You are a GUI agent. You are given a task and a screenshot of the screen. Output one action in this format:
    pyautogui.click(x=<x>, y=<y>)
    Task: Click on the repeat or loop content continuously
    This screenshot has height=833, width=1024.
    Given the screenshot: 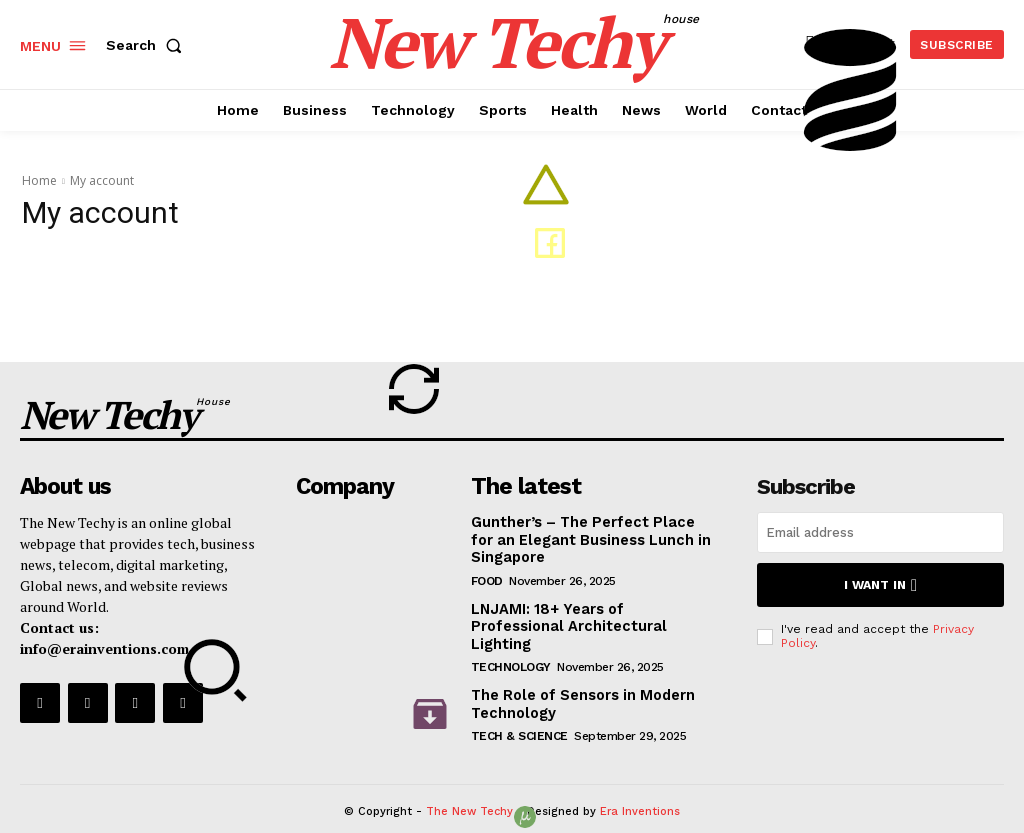 What is the action you would take?
    pyautogui.click(x=414, y=389)
    